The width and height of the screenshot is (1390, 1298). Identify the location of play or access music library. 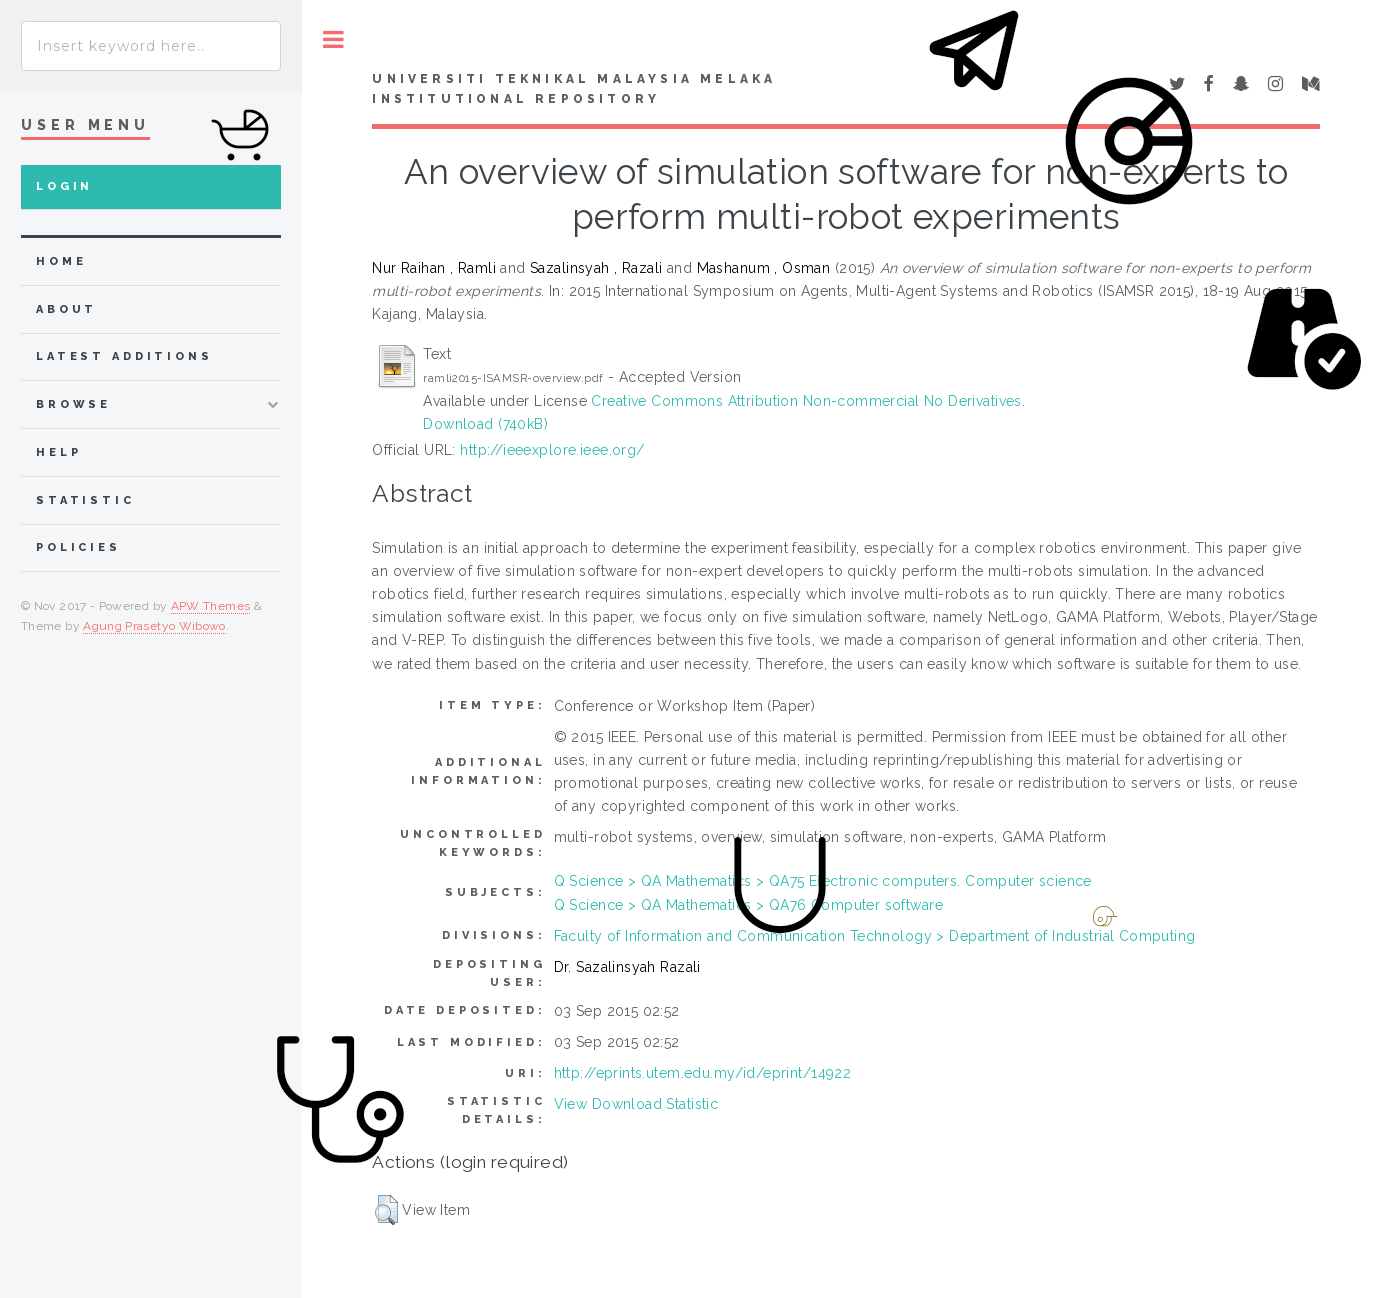
(1129, 141).